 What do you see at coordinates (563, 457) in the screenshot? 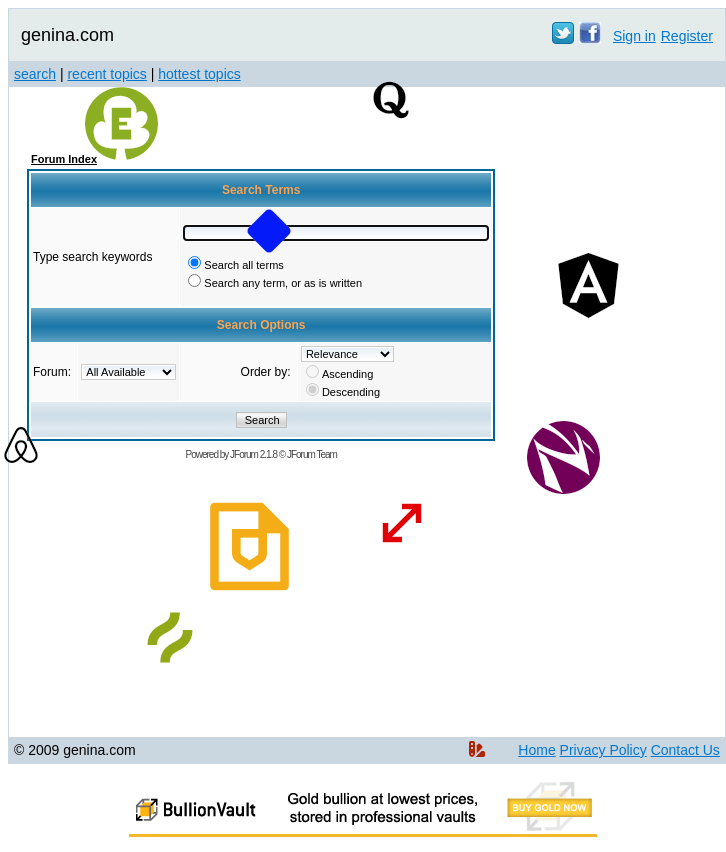
I see `spacemacs text editor logo` at bounding box center [563, 457].